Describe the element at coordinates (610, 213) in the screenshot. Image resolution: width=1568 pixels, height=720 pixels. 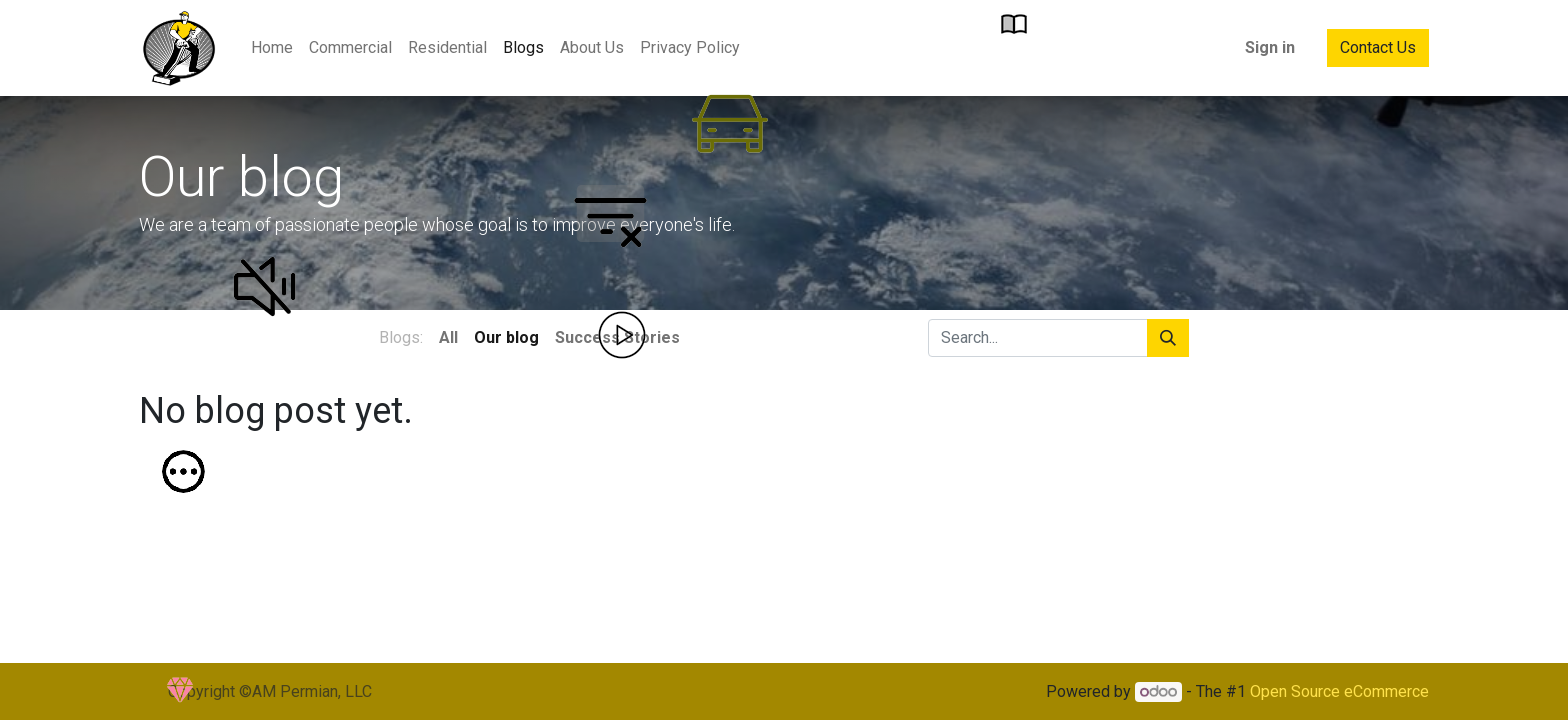
I see `clear all active filters` at that location.